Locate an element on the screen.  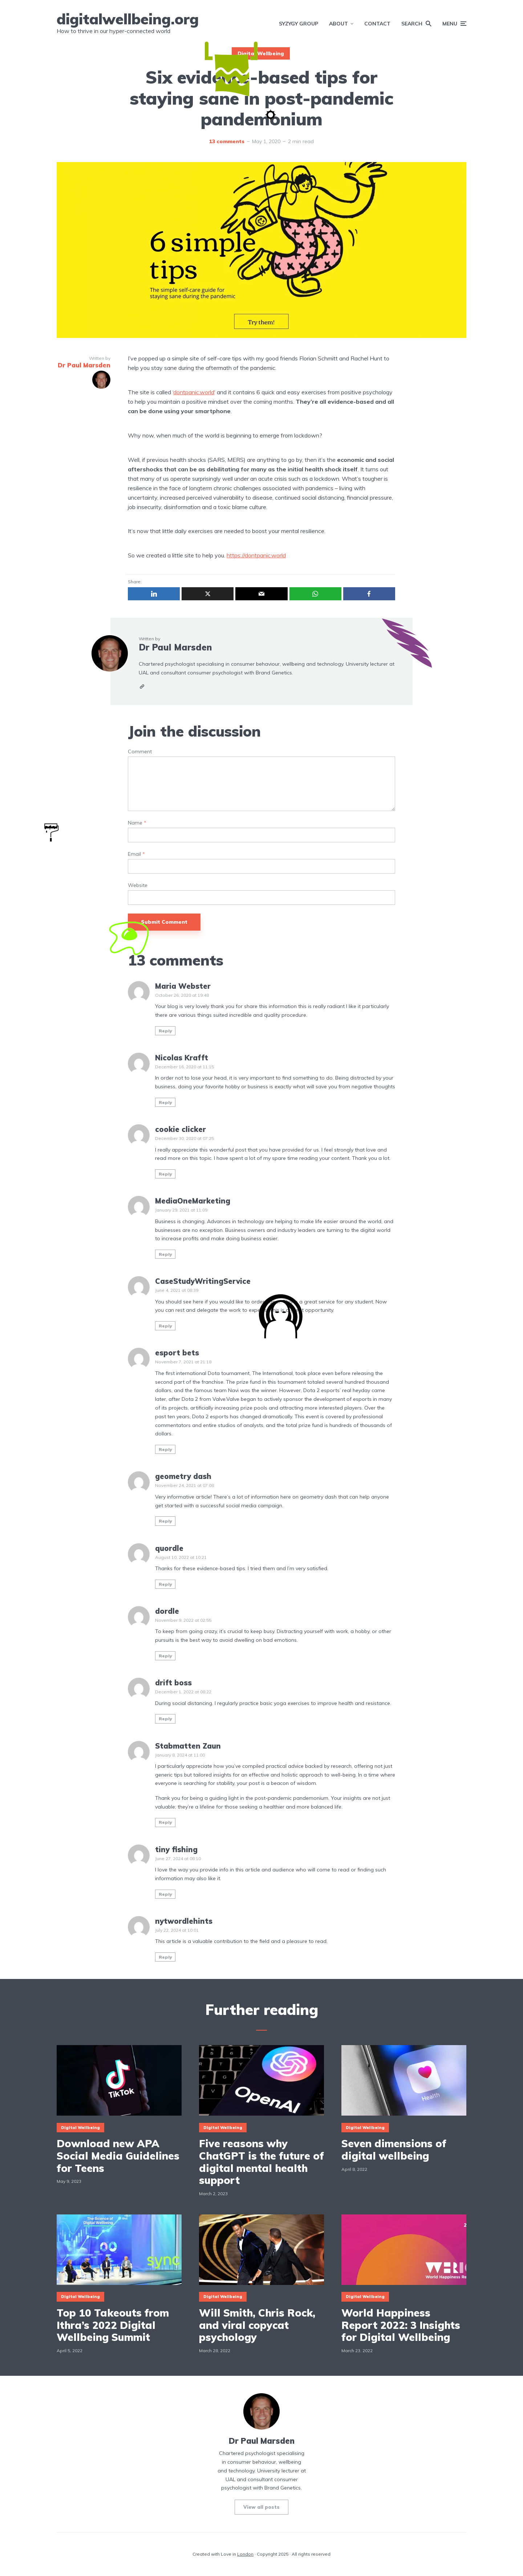
customize theme or appearance settings is located at coordinates (51, 833).